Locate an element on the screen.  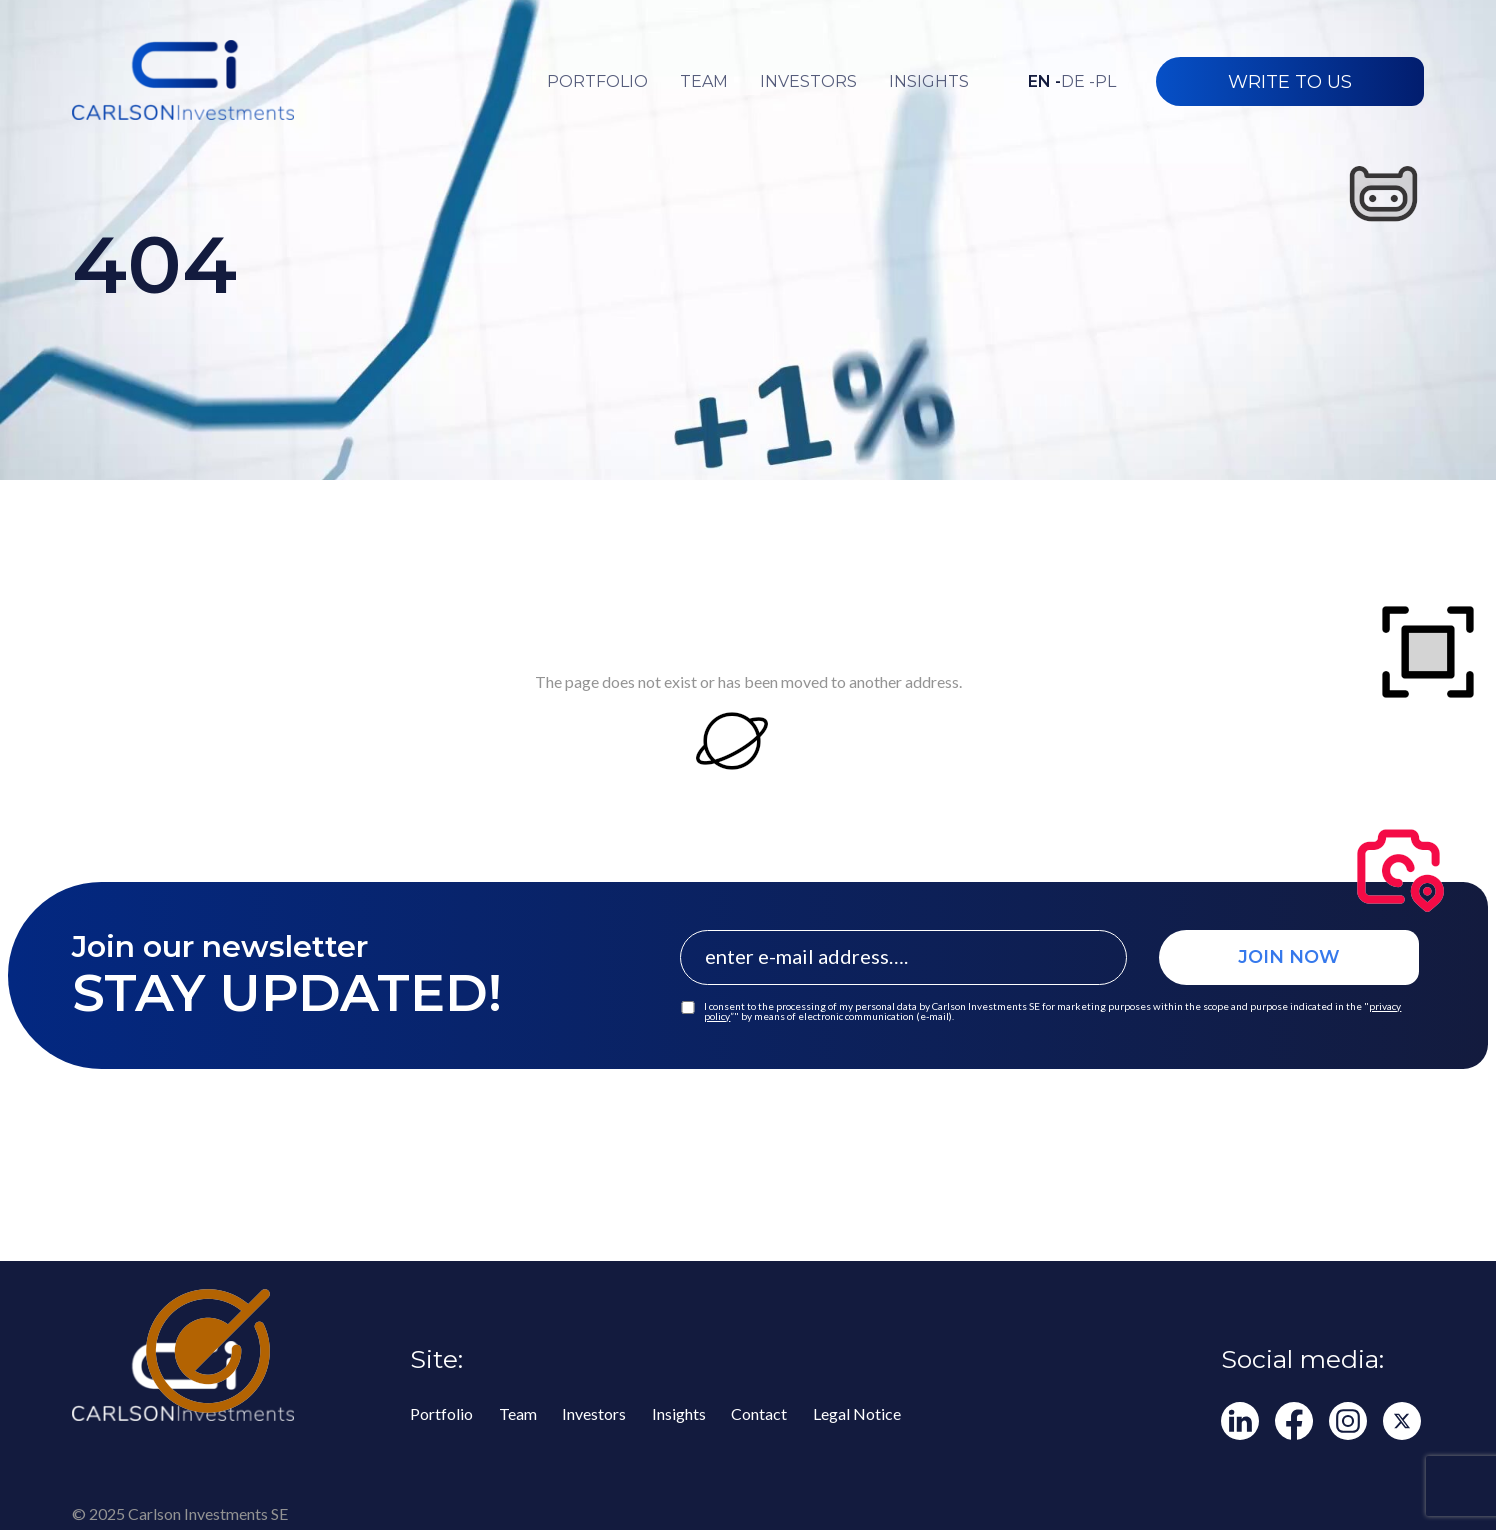
view photos taken at a specific location is located at coordinates (1398, 866).